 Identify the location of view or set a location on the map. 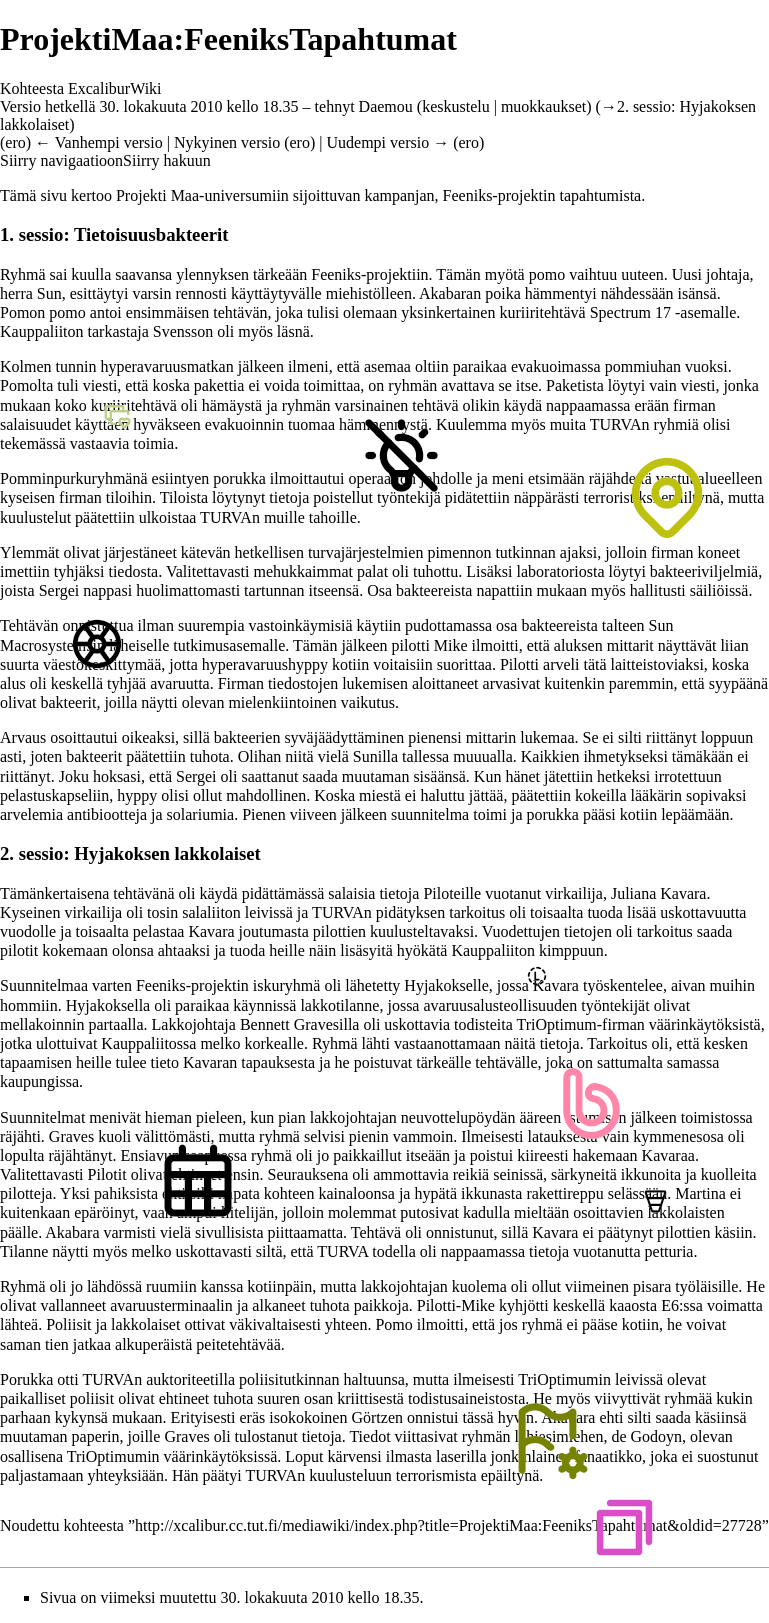
(667, 497).